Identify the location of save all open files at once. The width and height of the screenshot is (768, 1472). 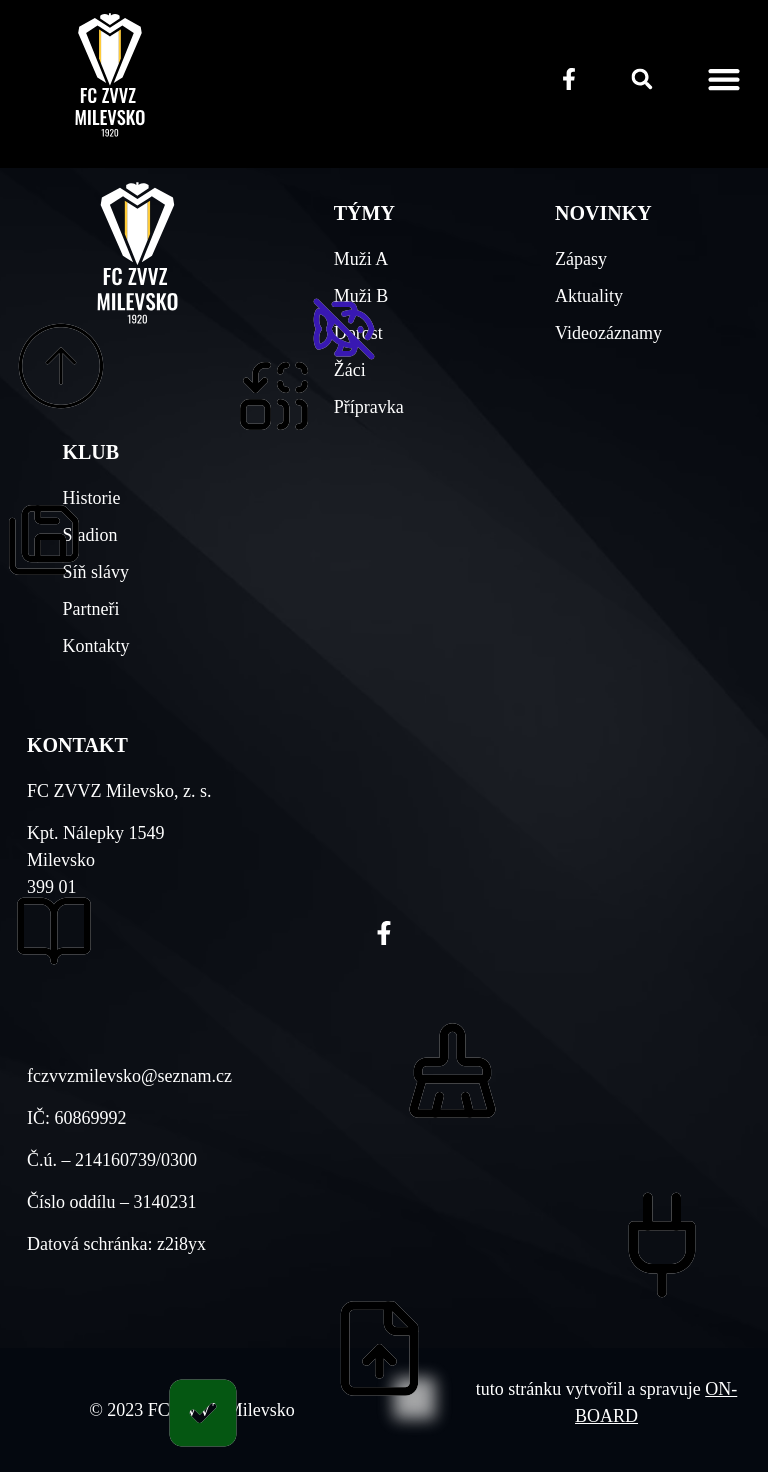
(44, 540).